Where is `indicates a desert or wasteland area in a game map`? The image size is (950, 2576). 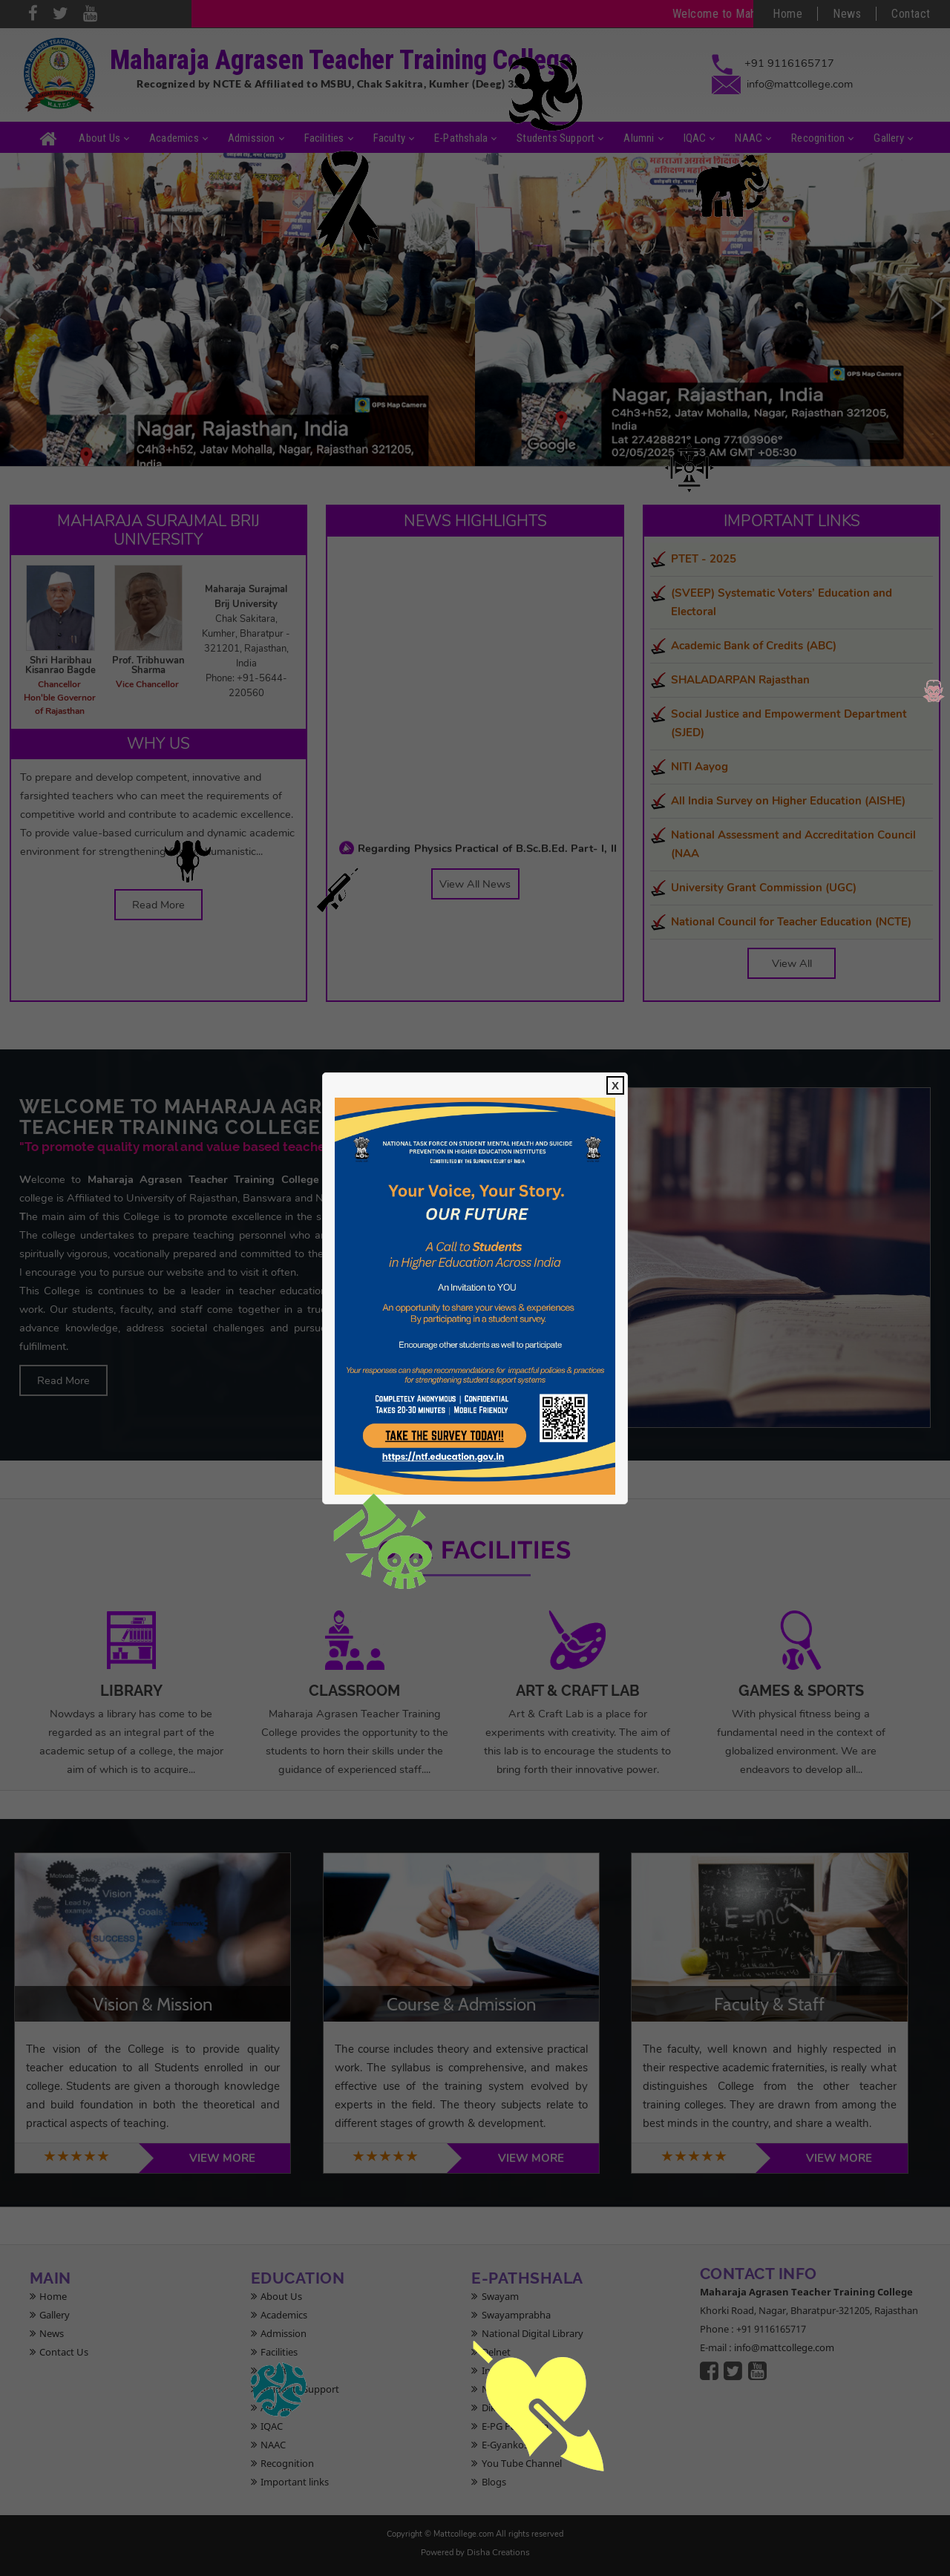
indicates a desert or wasteland area in a game map is located at coordinates (188, 859).